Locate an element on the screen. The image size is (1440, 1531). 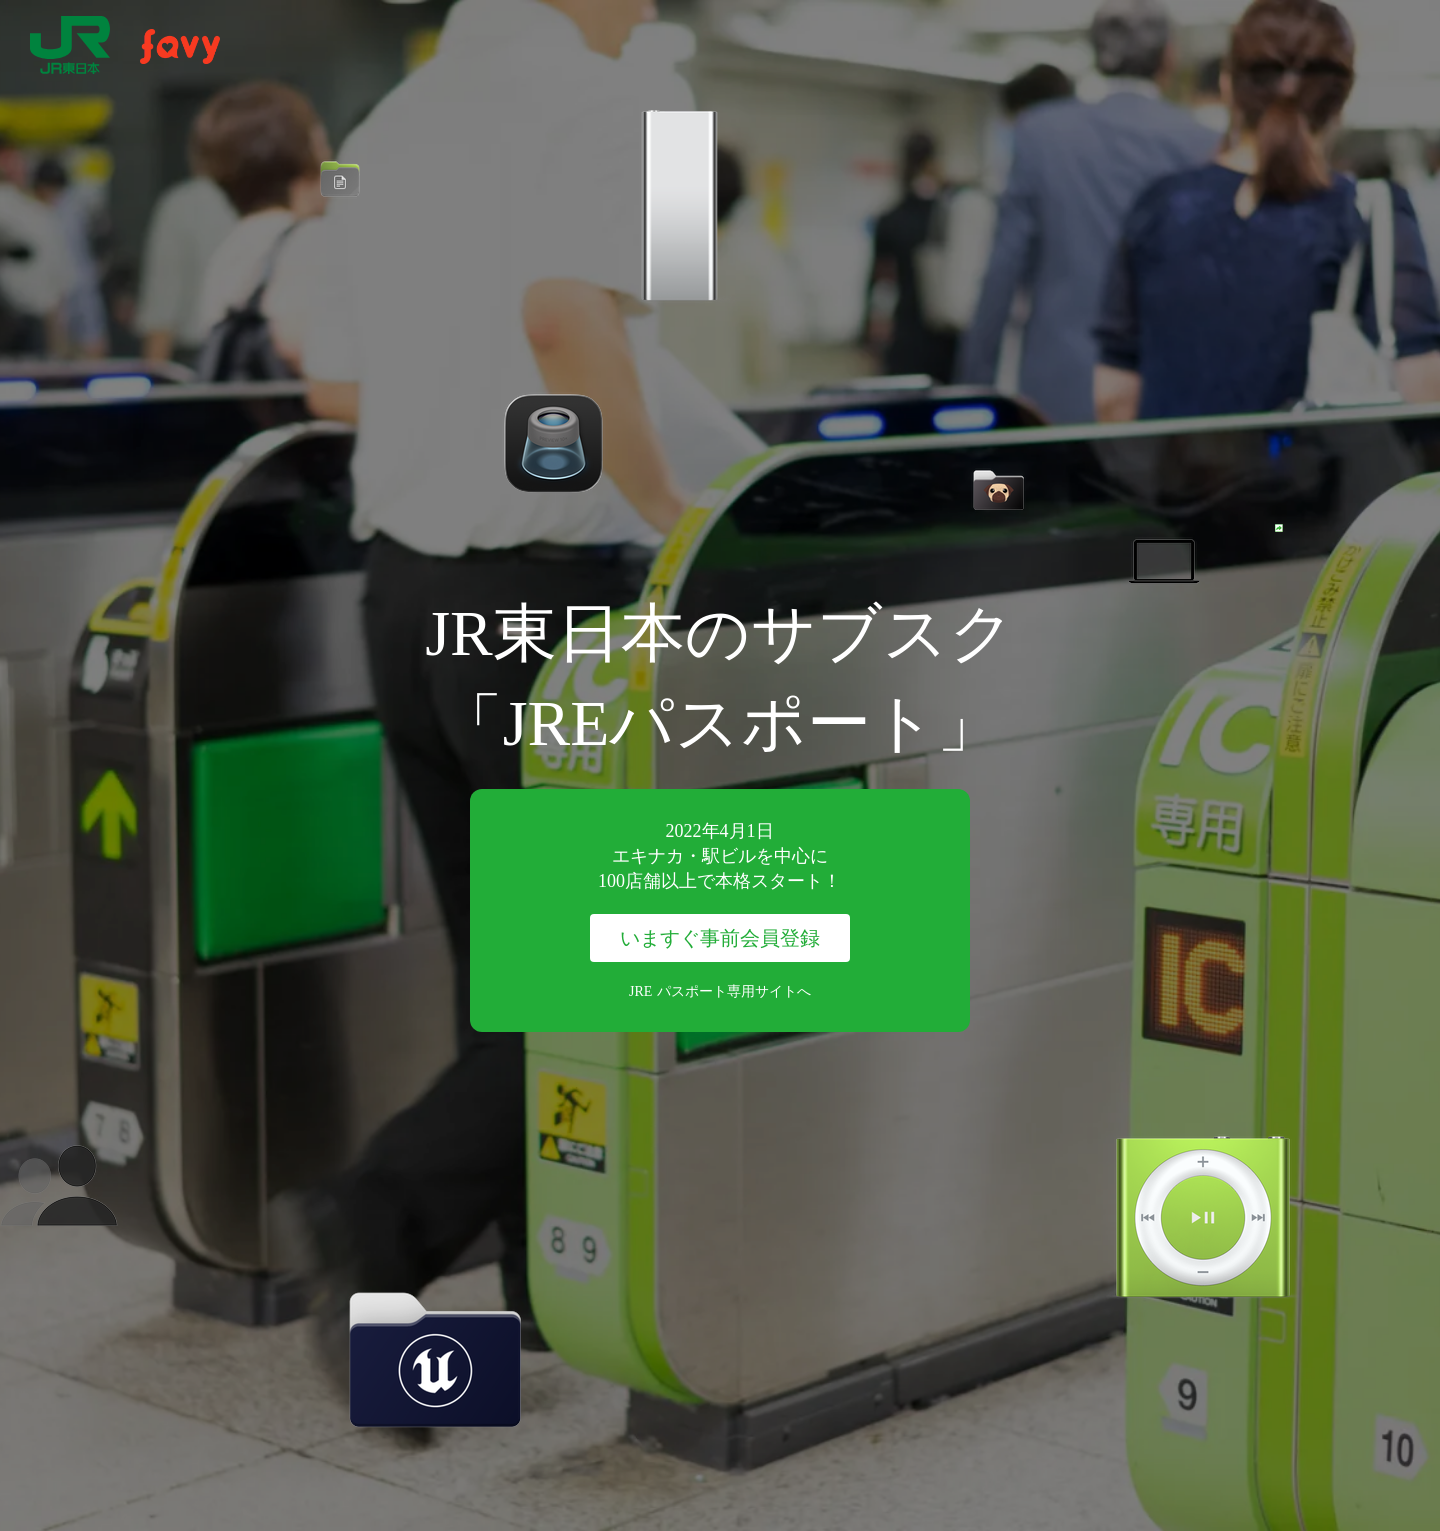
folder containing Unreal Engine project files is located at coordinates (434, 1364).